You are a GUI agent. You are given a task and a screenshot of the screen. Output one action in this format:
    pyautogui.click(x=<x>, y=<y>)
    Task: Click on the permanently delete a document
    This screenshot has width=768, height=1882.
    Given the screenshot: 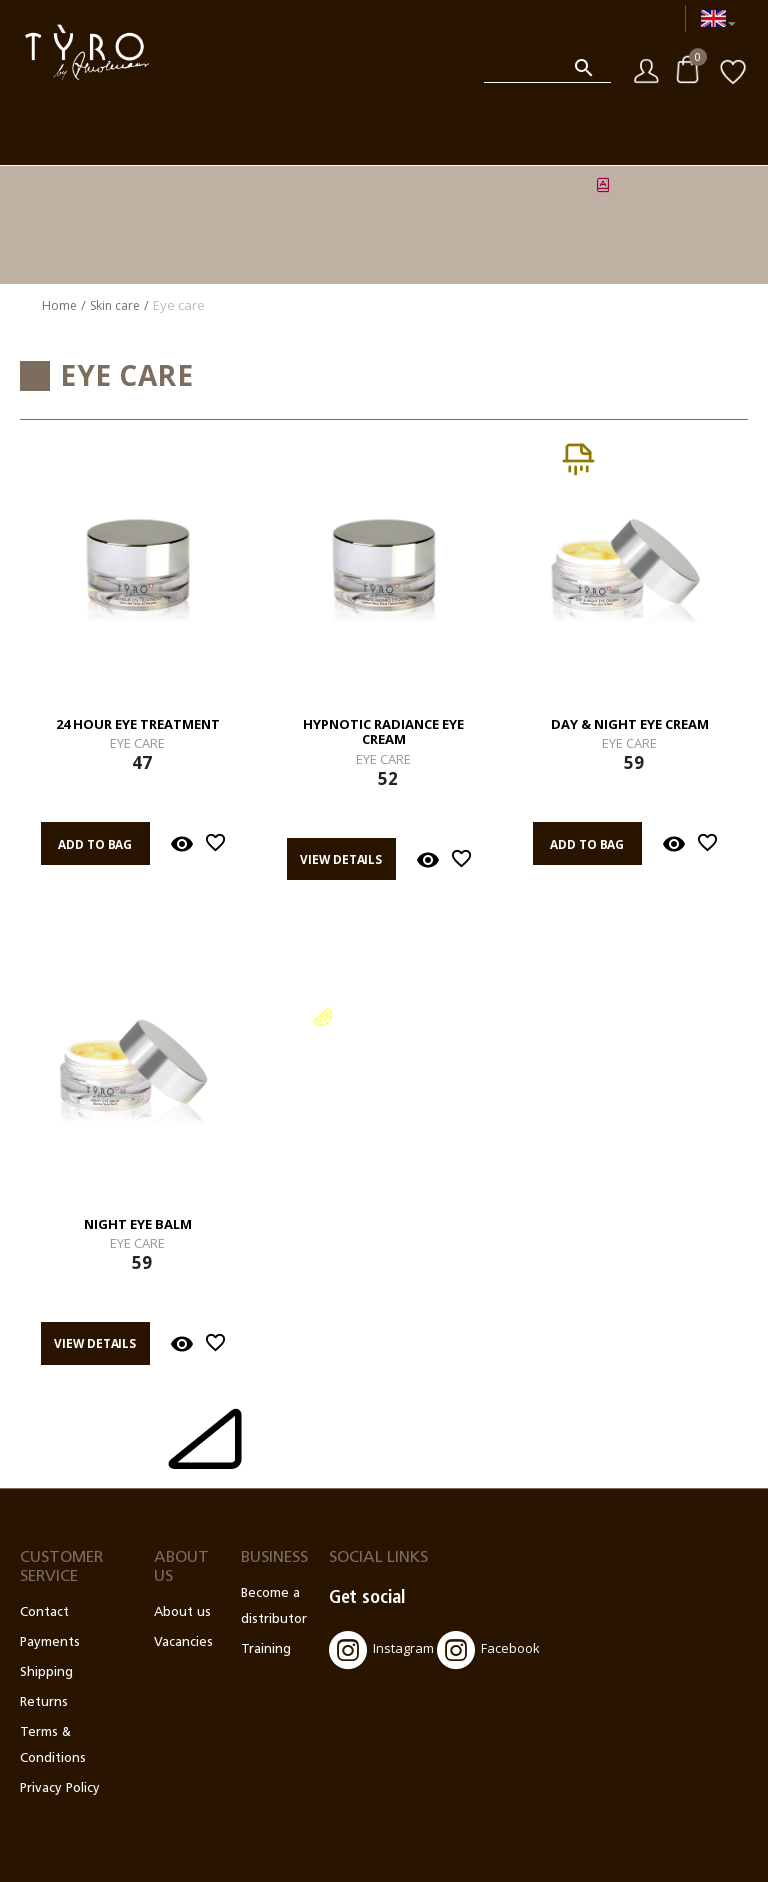 What is the action you would take?
    pyautogui.click(x=578, y=459)
    